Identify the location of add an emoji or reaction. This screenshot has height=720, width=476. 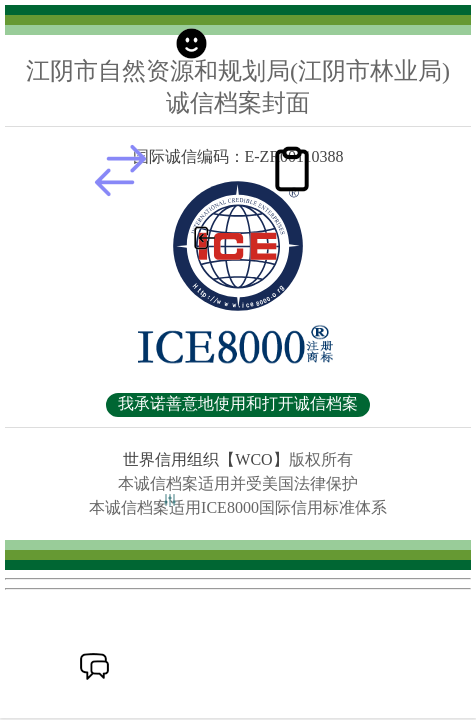
(191, 43).